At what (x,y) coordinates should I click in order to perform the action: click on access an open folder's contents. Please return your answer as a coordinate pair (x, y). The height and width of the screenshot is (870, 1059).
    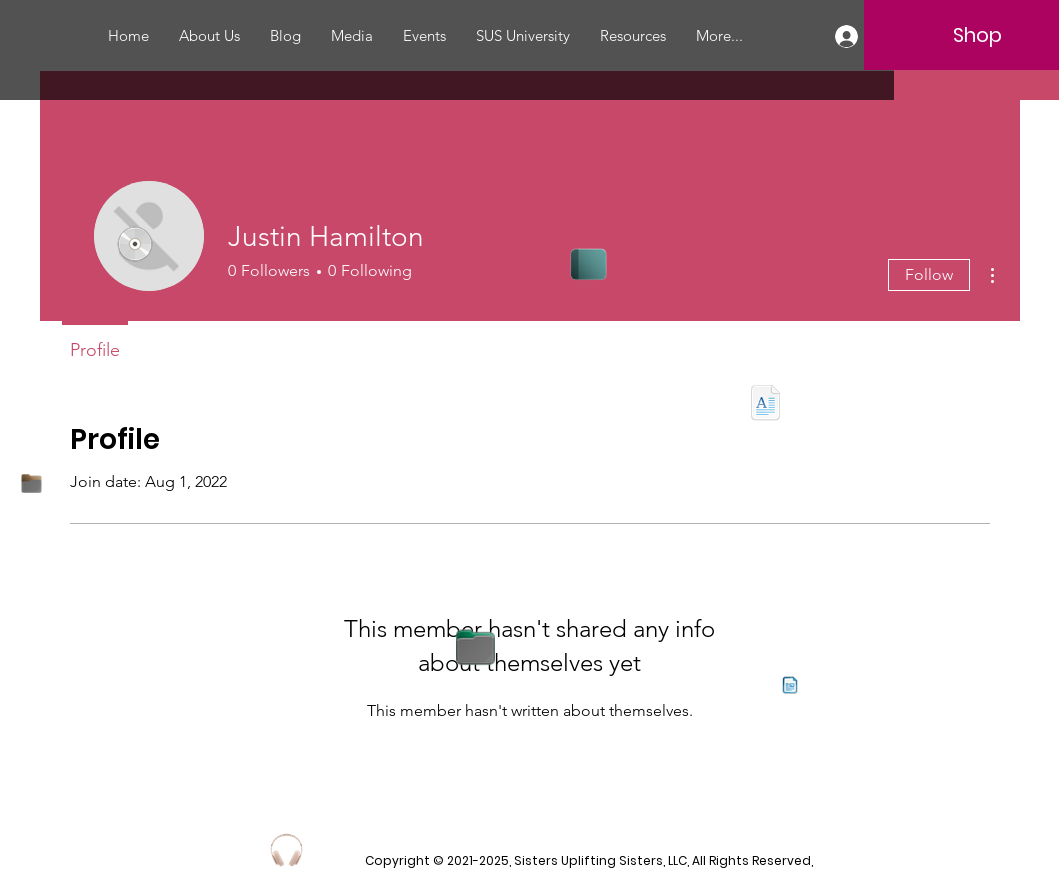
    Looking at the image, I should click on (31, 483).